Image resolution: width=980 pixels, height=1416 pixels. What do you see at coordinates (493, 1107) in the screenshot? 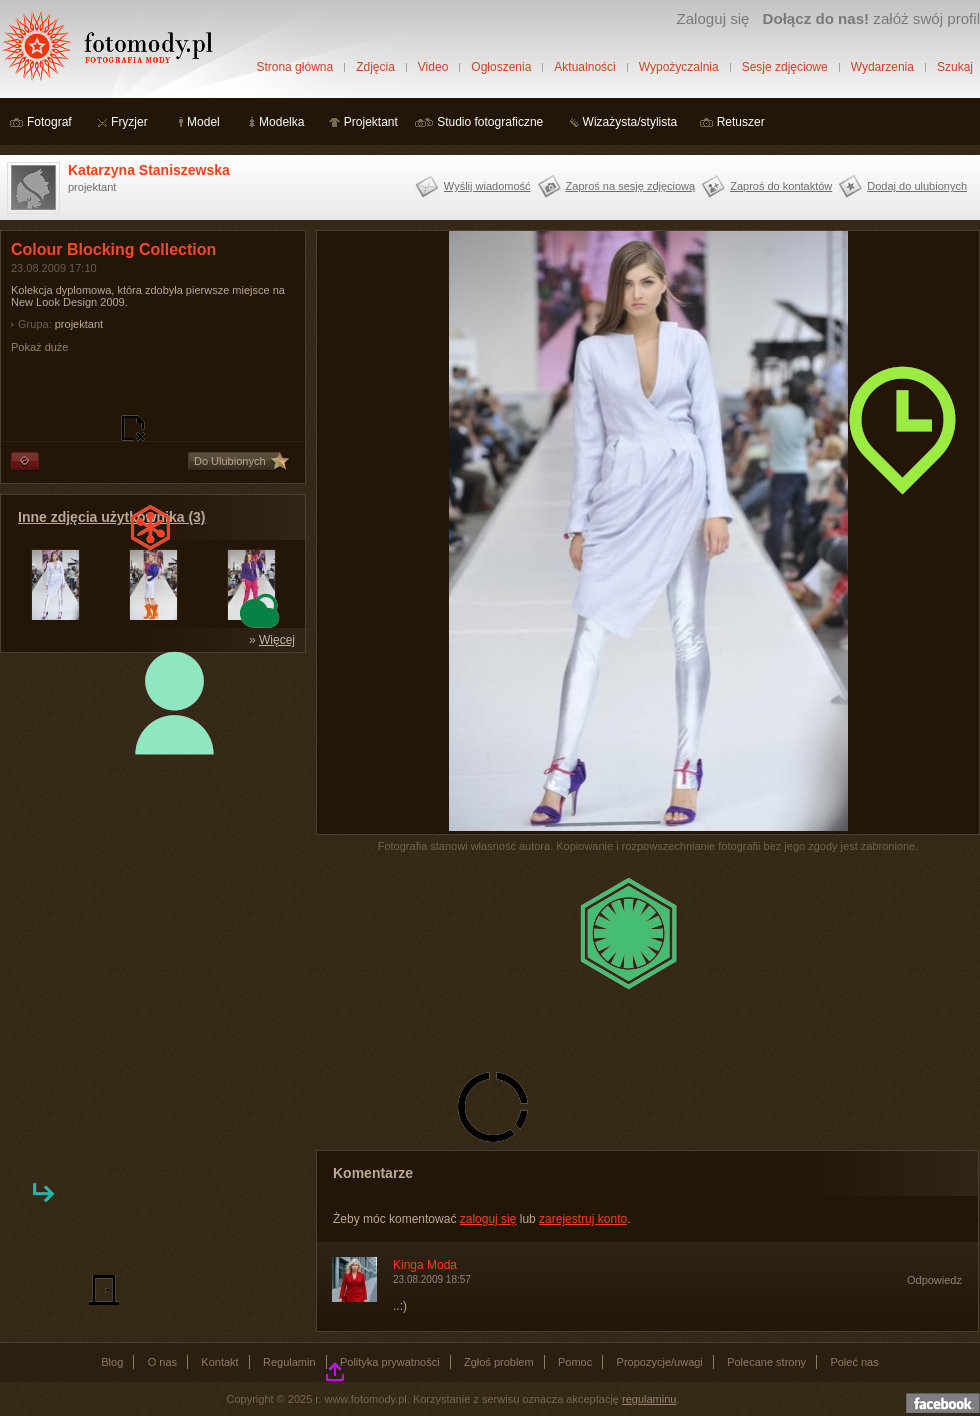
I see `view data breakdown by category` at bounding box center [493, 1107].